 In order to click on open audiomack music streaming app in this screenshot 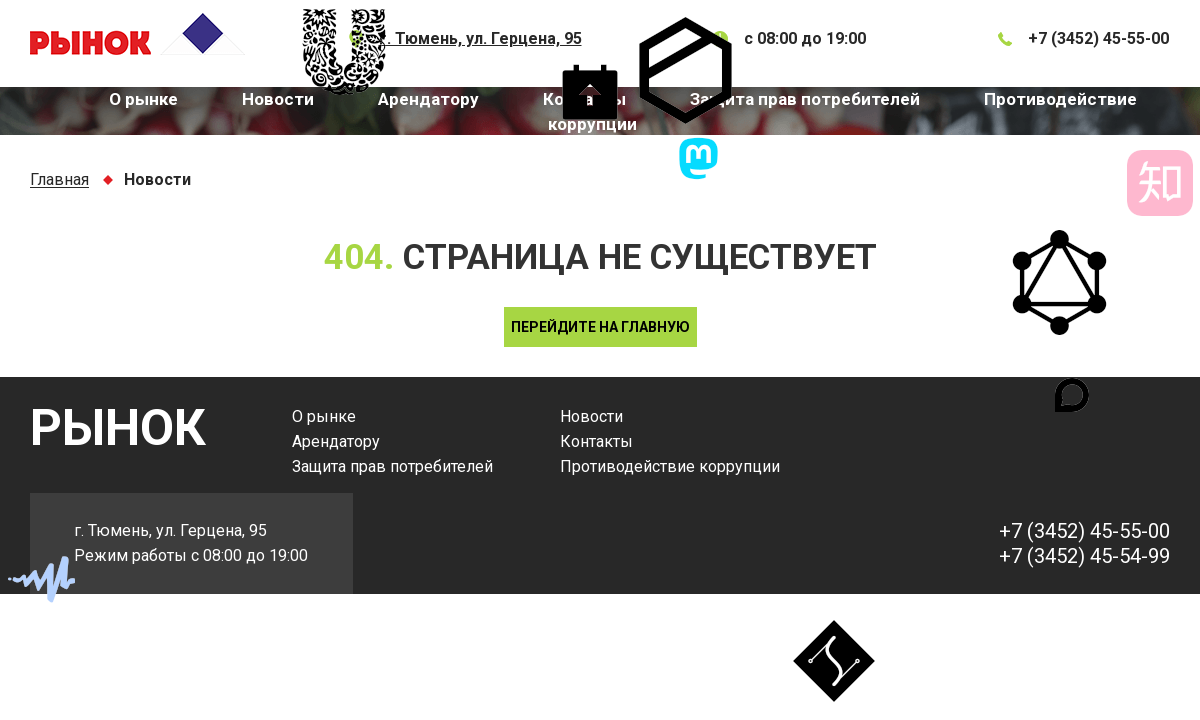, I will do `click(41, 579)`.